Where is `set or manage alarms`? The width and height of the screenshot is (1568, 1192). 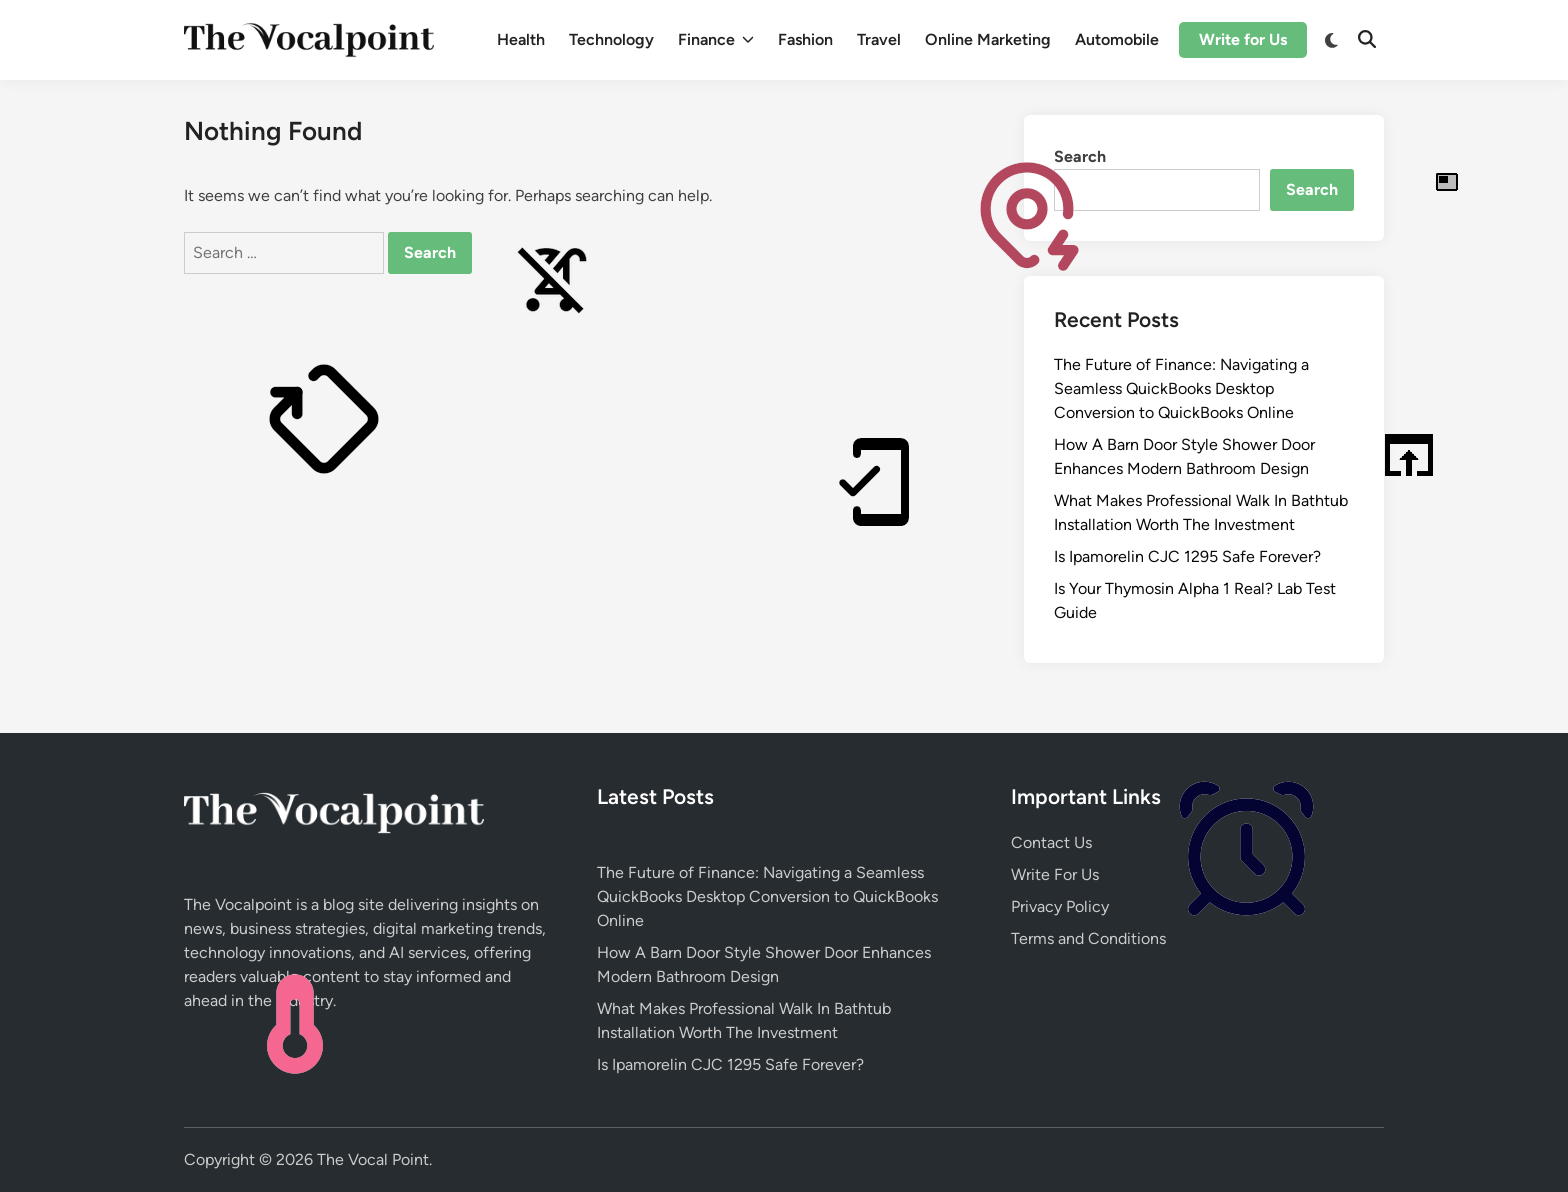
set or manage alarms is located at coordinates (1246, 848).